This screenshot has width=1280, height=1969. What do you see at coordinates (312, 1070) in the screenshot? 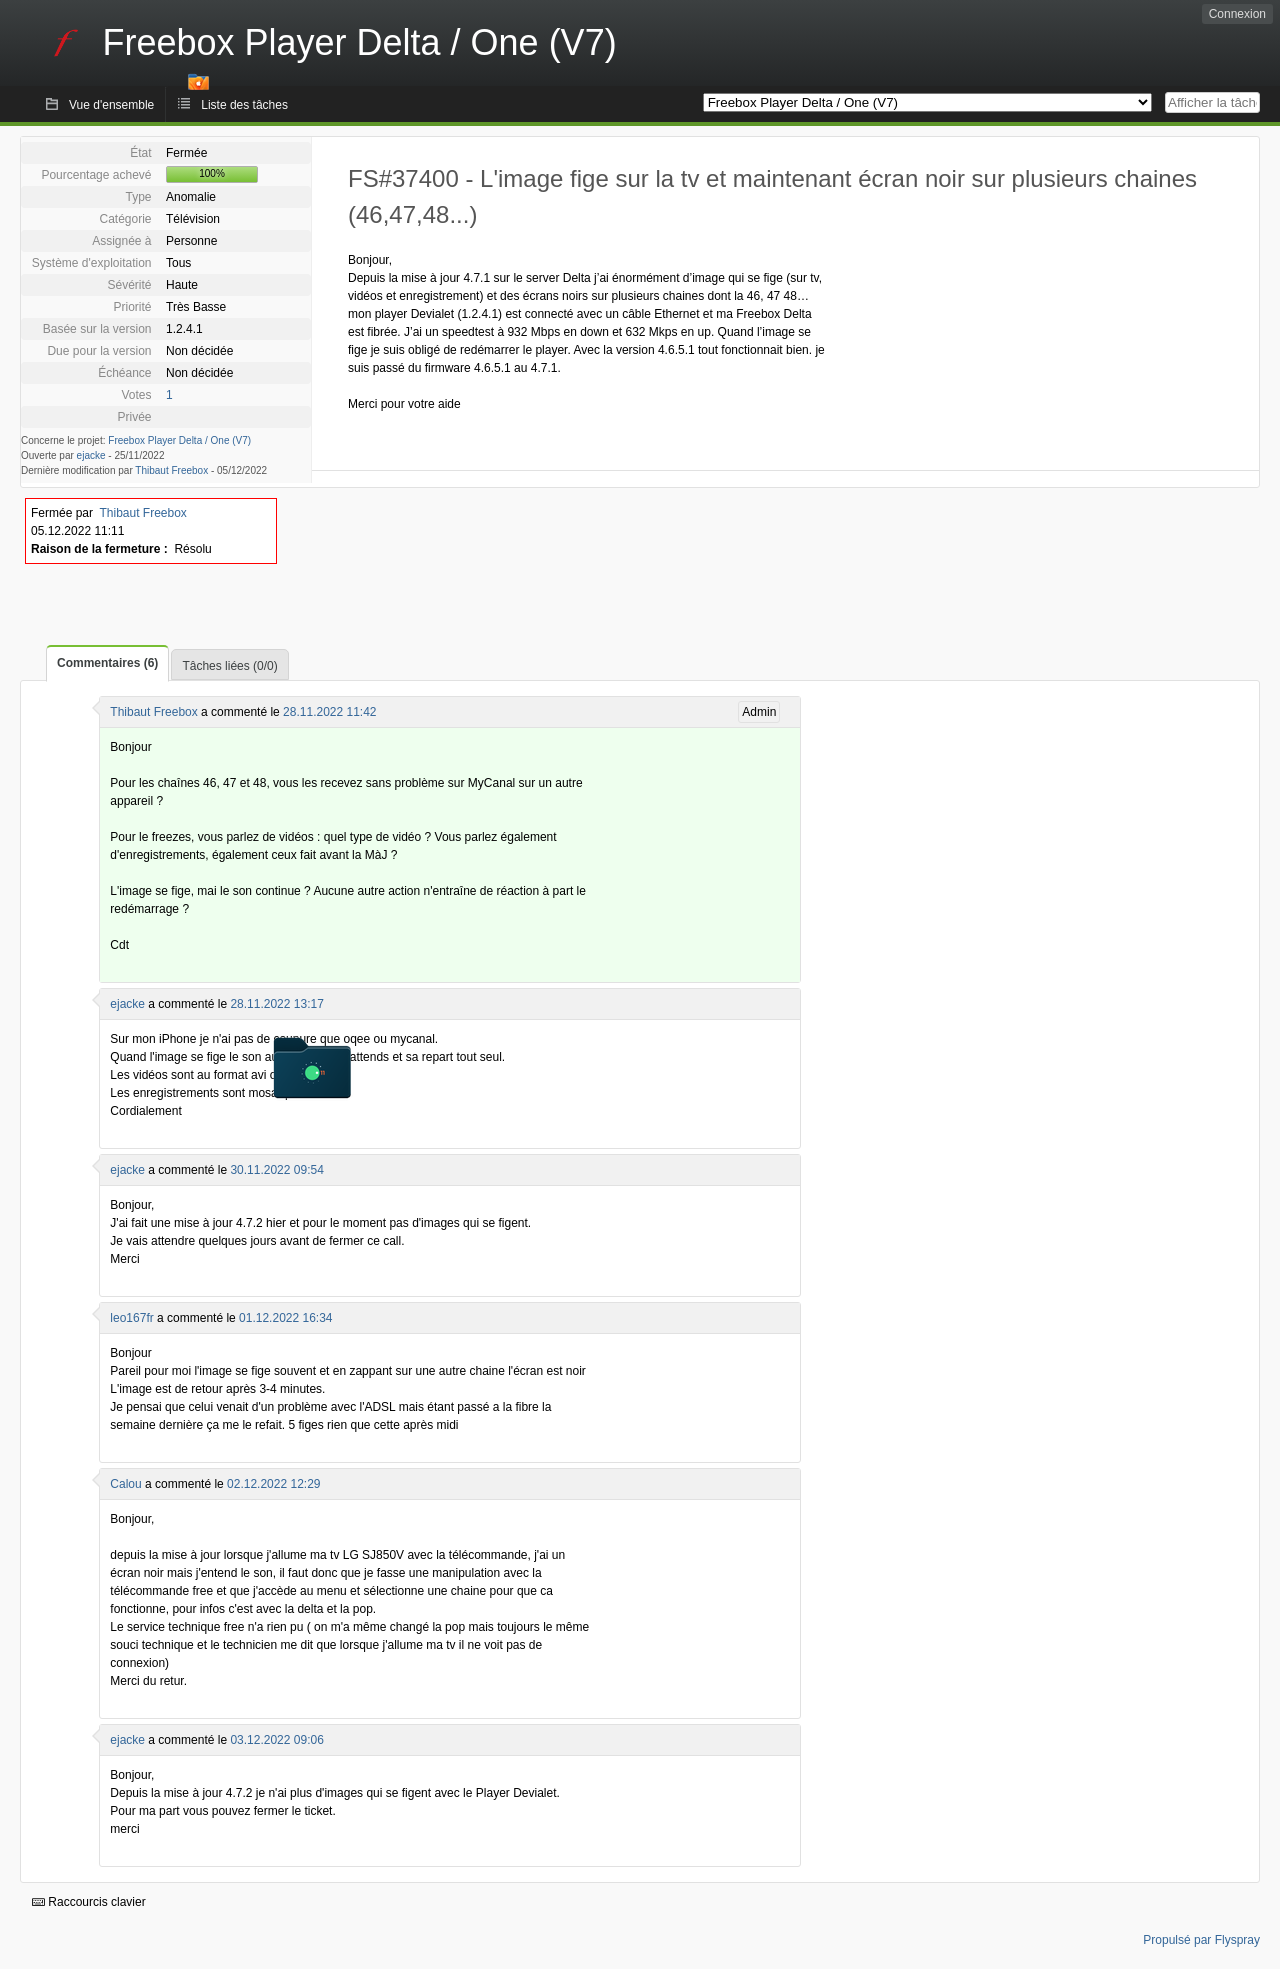
I see `open android 11 system folder` at bounding box center [312, 1070].